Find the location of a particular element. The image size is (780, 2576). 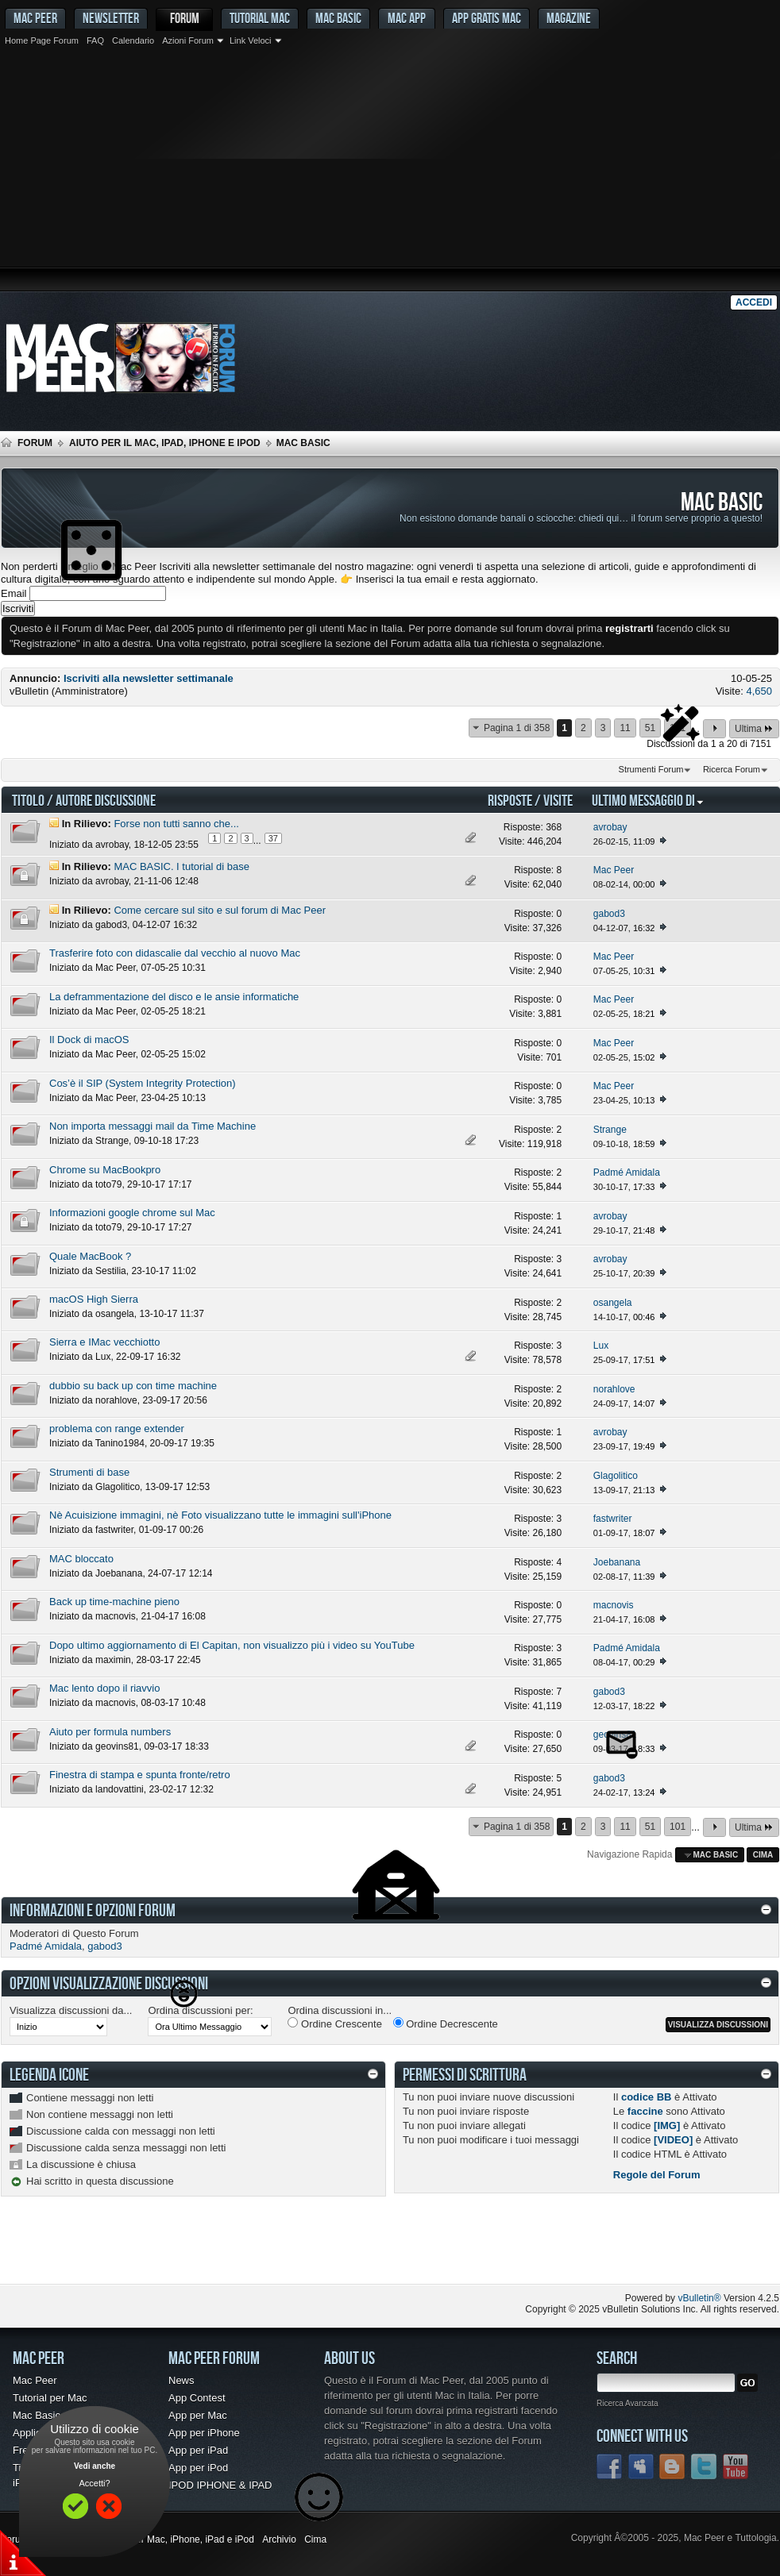

access farm or agricultural settings is located at coordinates (396, 1890).